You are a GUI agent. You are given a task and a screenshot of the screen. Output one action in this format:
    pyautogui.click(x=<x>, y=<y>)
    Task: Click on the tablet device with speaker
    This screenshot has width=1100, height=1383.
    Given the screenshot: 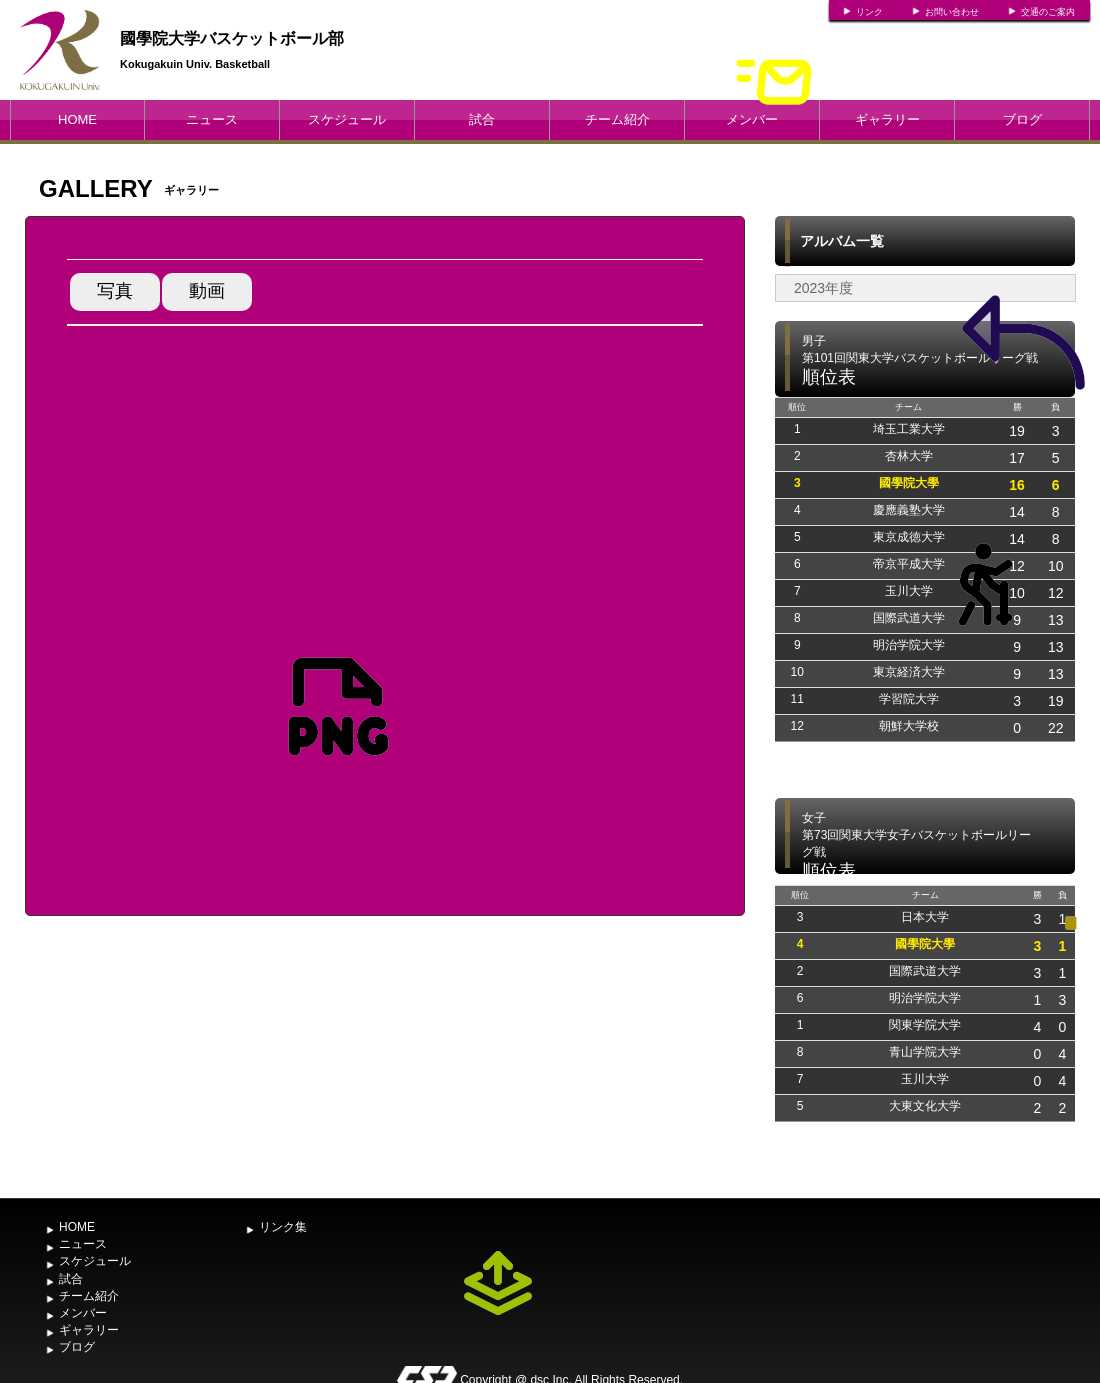 What is the action you would take?
    pyautogui.click(x=1071, y=923)
    